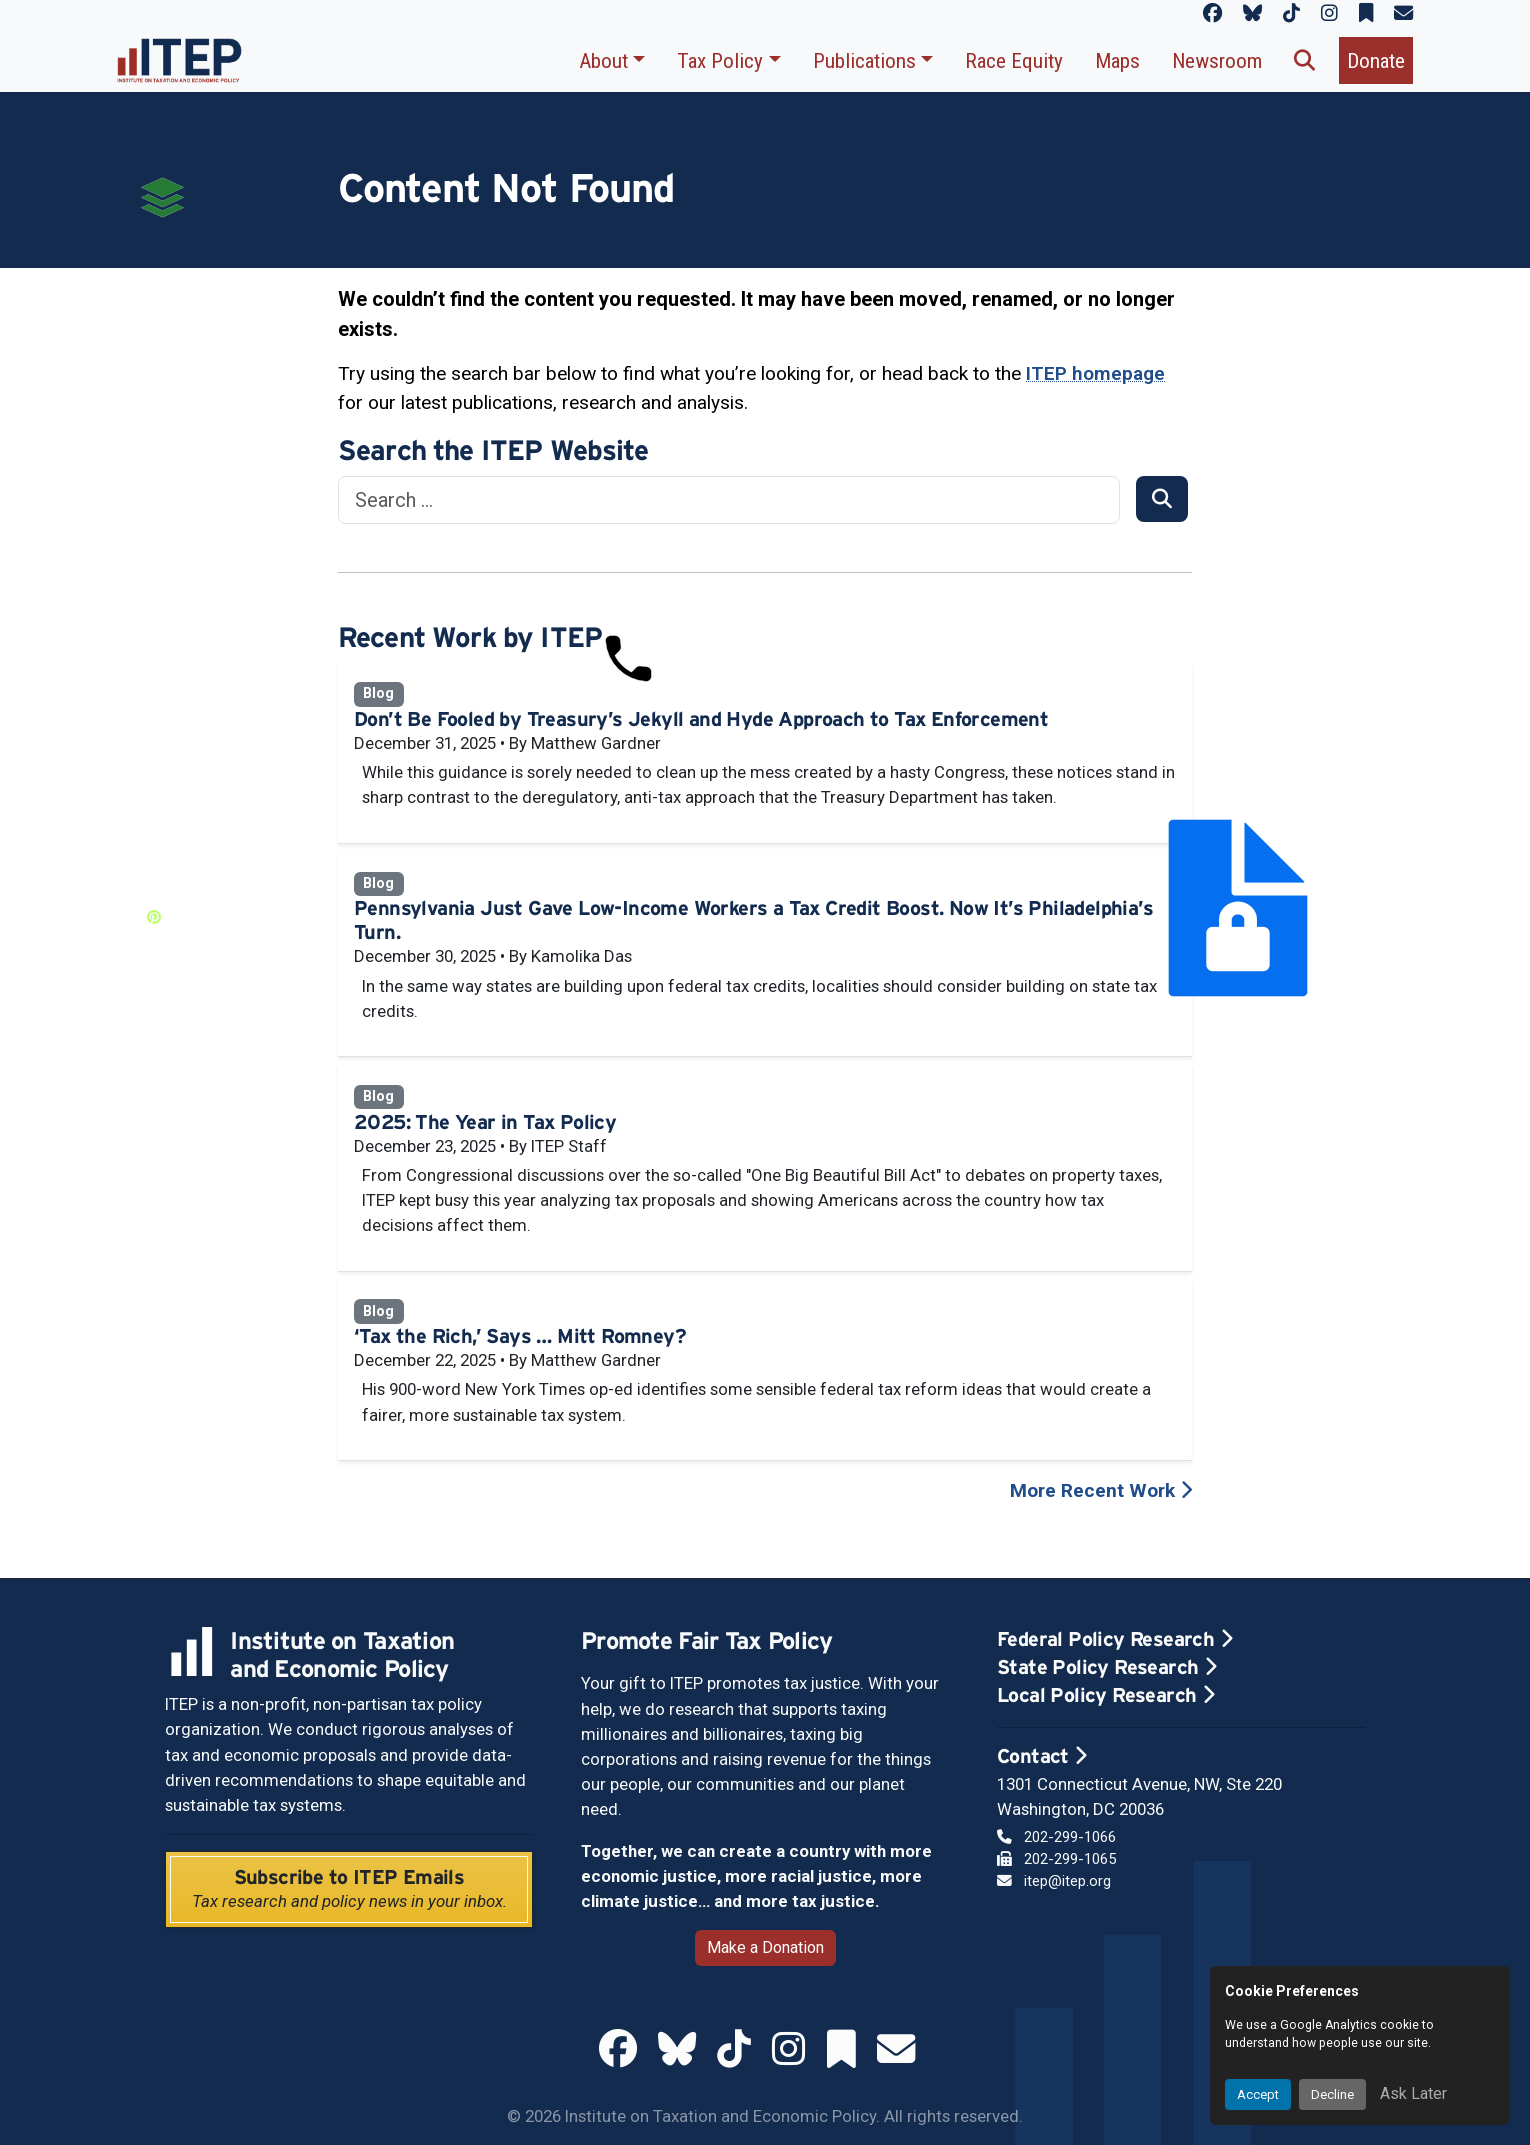 This screenshot has width=1530, height=2145. What do you see at coordinates (1238, 908) in the screenshot?
I see `view a protected or encrypted document` at bounding box center [1238, 908].